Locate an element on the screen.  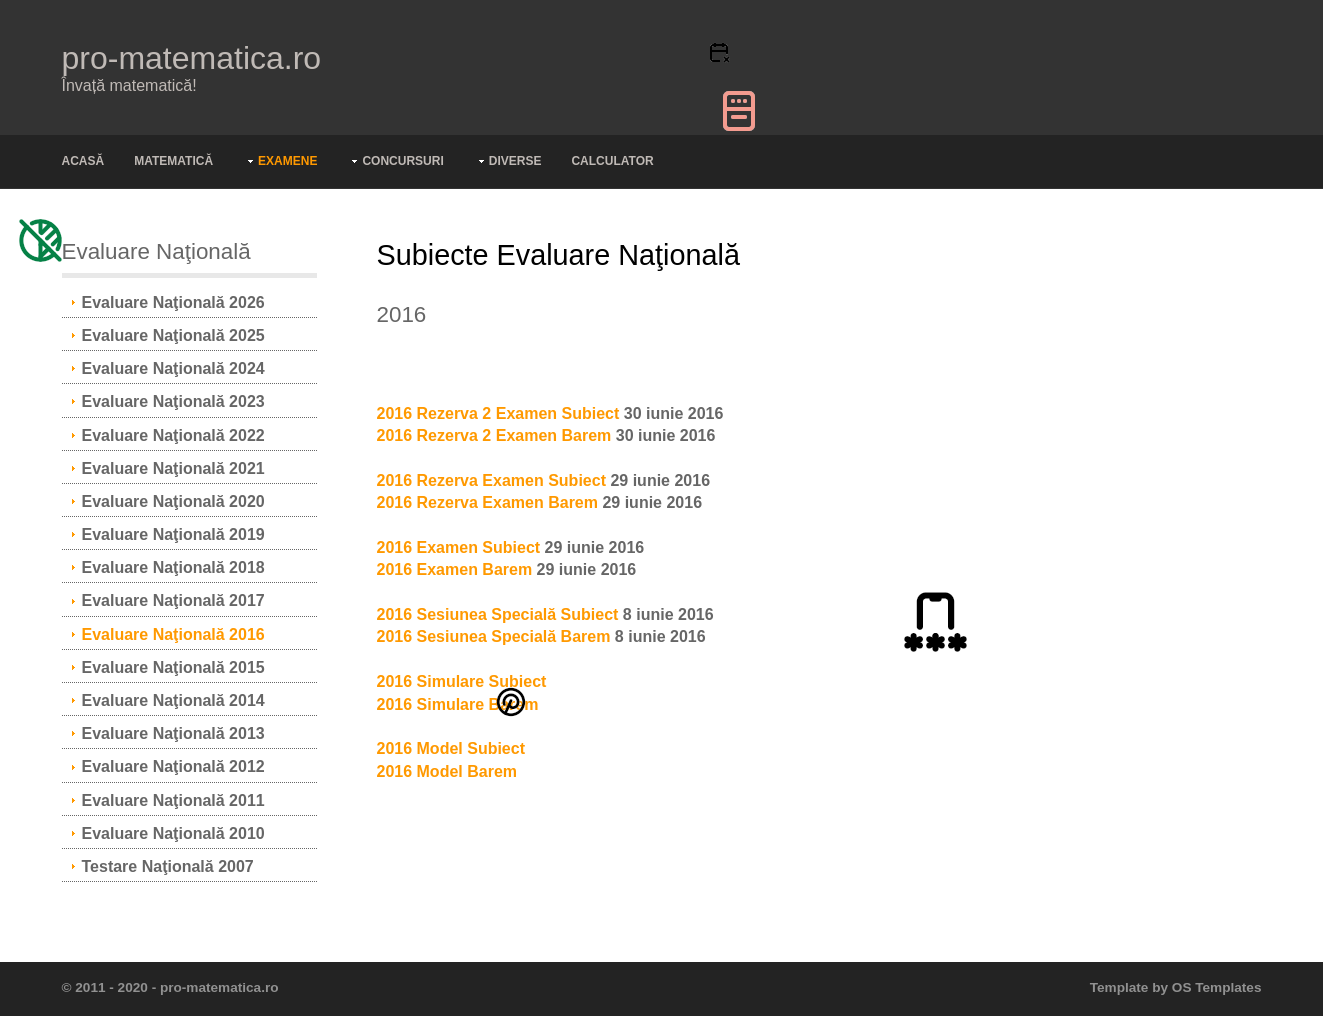
access cooking or kitchen appliances is located at coordinates (739, 111).